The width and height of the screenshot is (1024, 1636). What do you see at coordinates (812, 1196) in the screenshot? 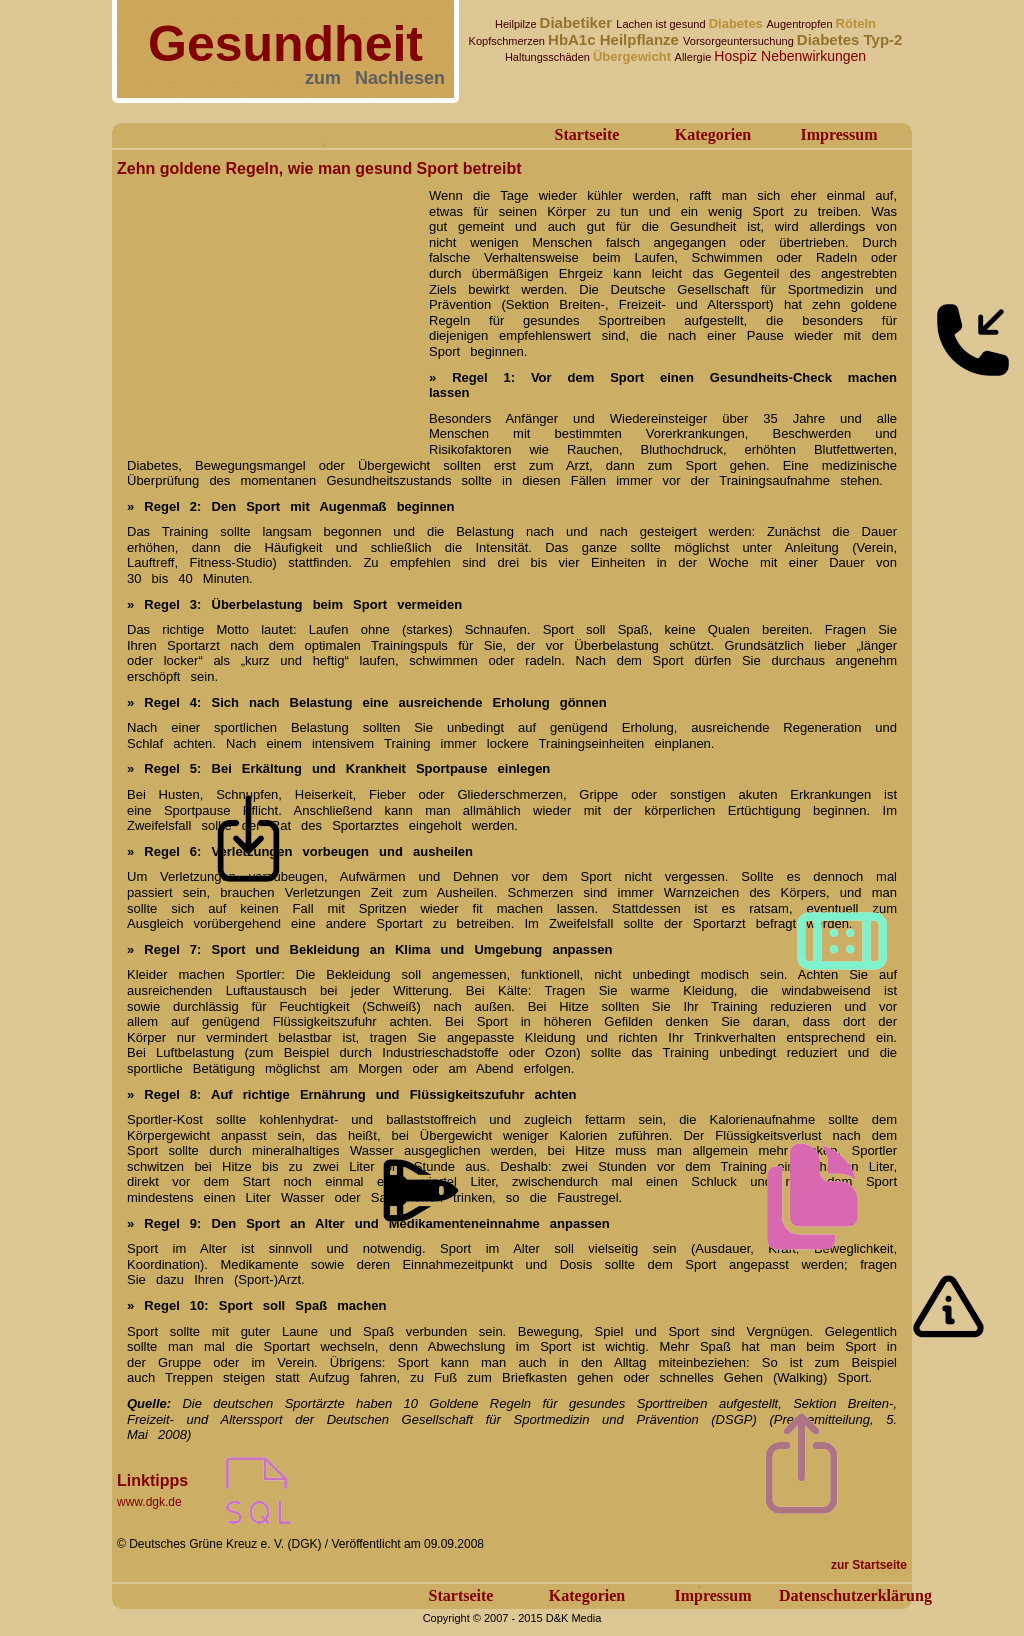
I see `duplicate or copy a document` at bounding box center [812, 1196].